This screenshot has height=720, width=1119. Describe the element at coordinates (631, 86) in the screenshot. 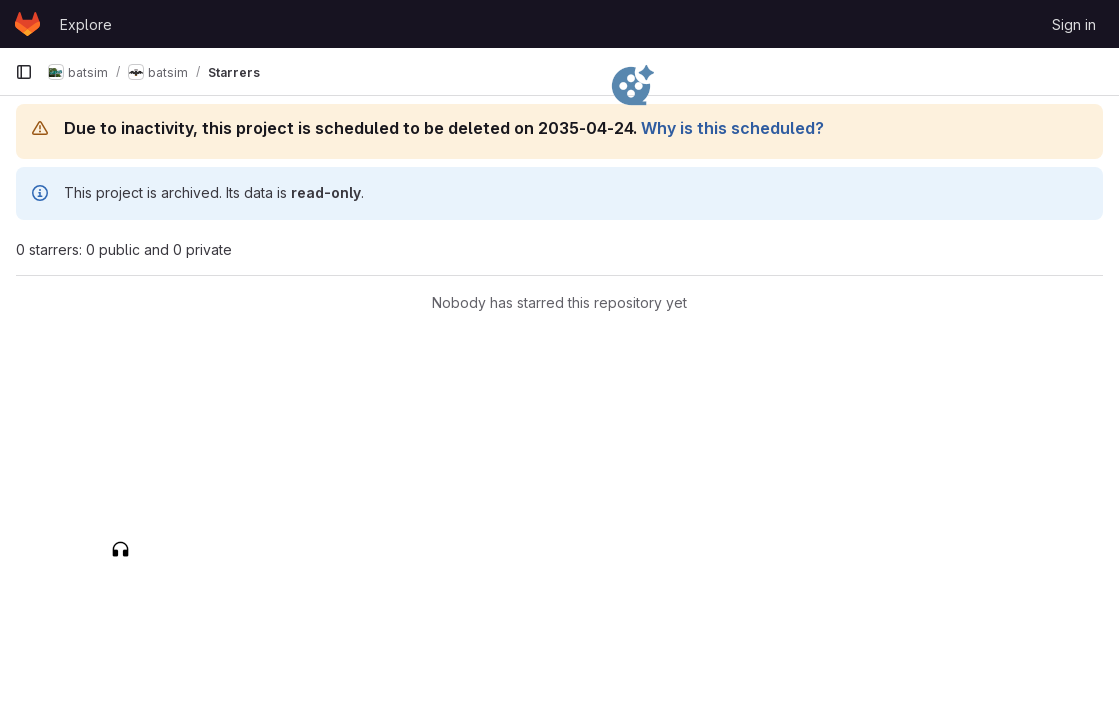

I see `generate AI-powered video content` at that location.